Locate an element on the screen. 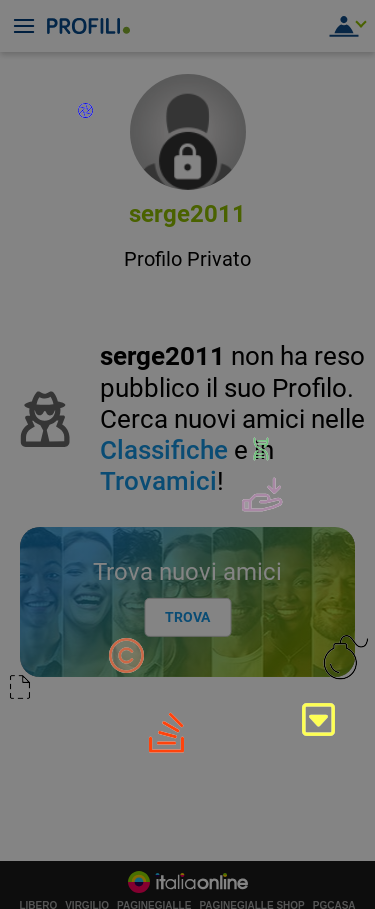 Image resolution: width=375 pixels, height=909 pixels. visit stack overflow for programming help is located at coordinates (166, 733).